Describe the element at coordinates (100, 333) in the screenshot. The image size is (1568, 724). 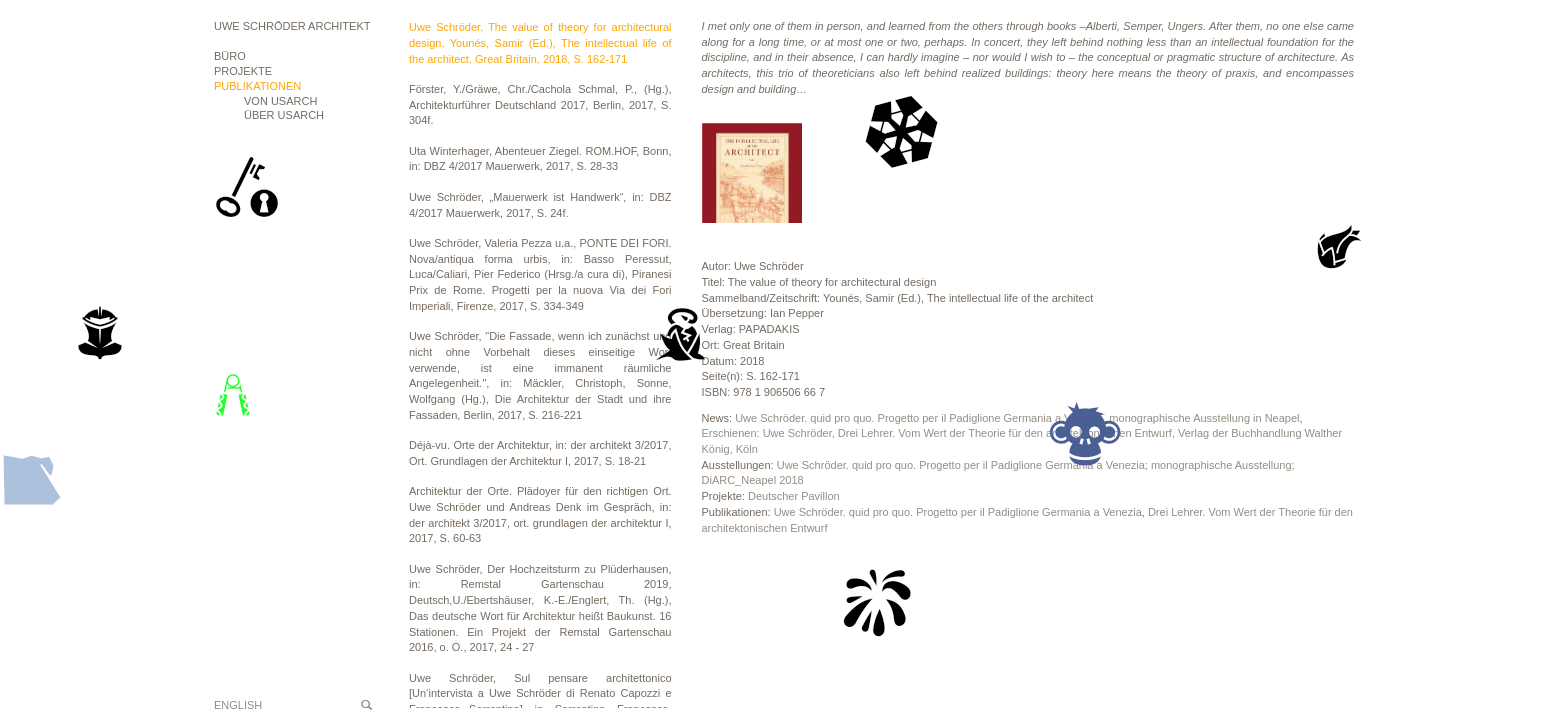
I see `select knight or medieval warrior class` at that location.